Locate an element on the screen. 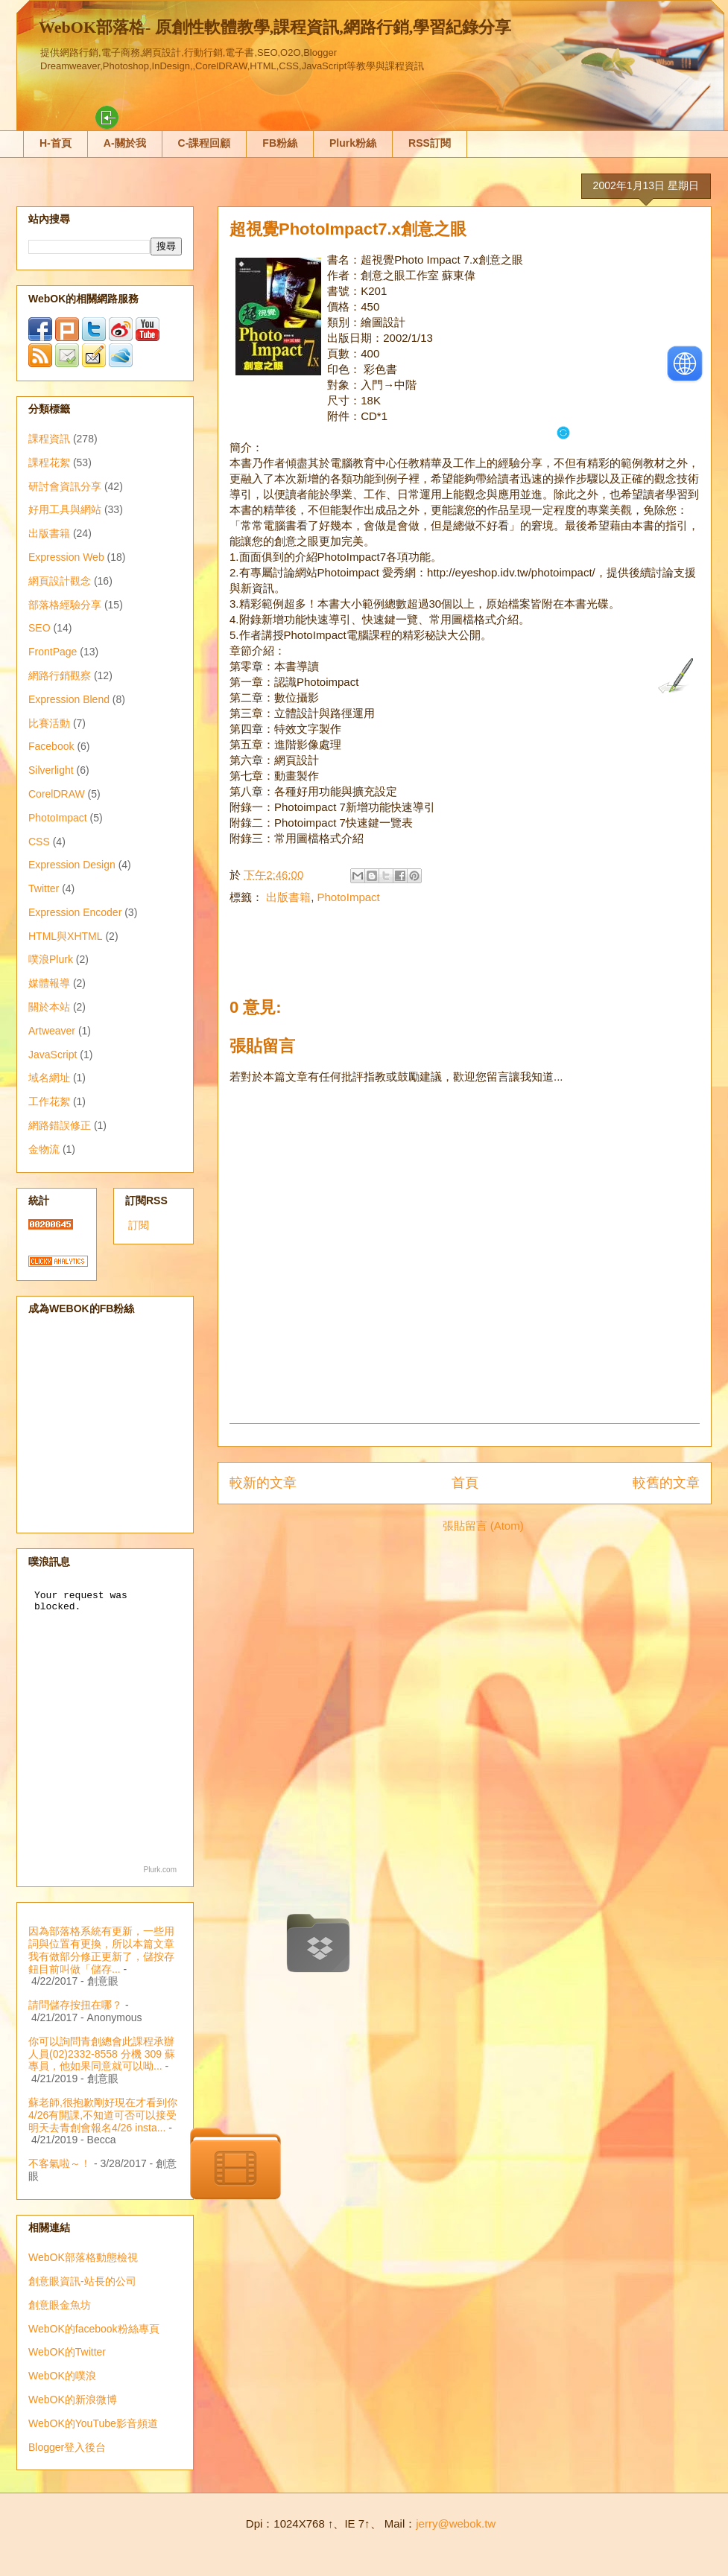  save the current file or document is located at coordinates (143, 20).